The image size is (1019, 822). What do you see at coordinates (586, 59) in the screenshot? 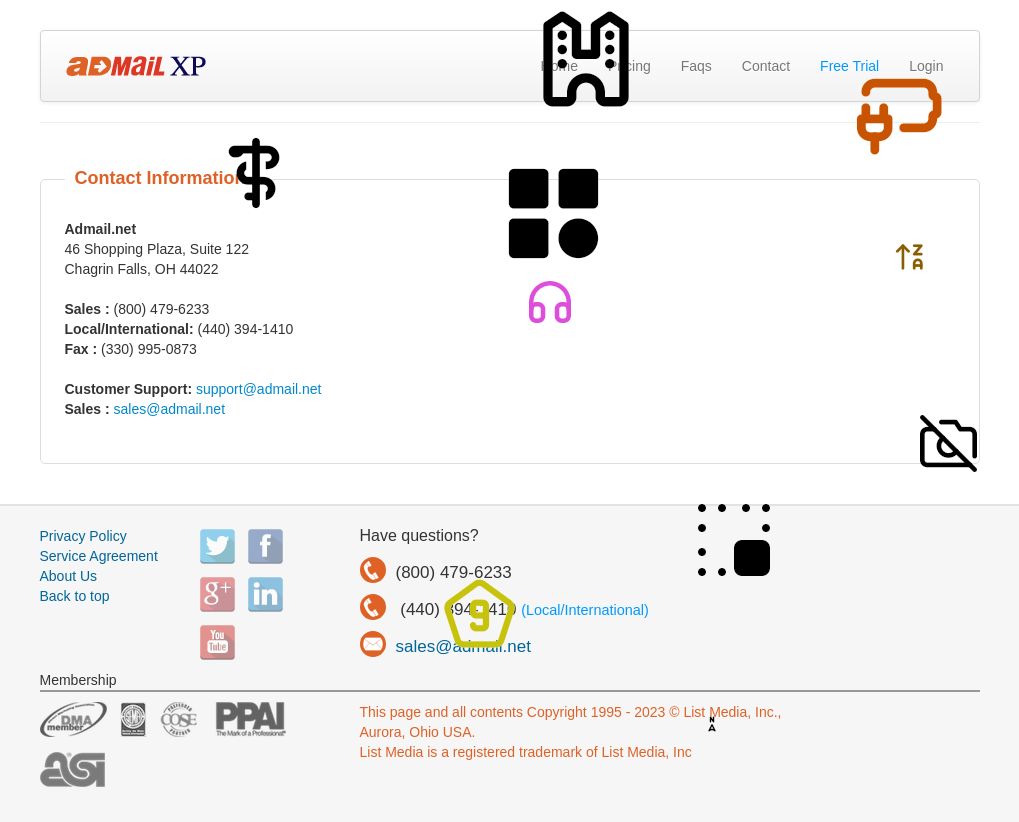
I see `access fortress or castle-related content` at bounding box center [586, 59].